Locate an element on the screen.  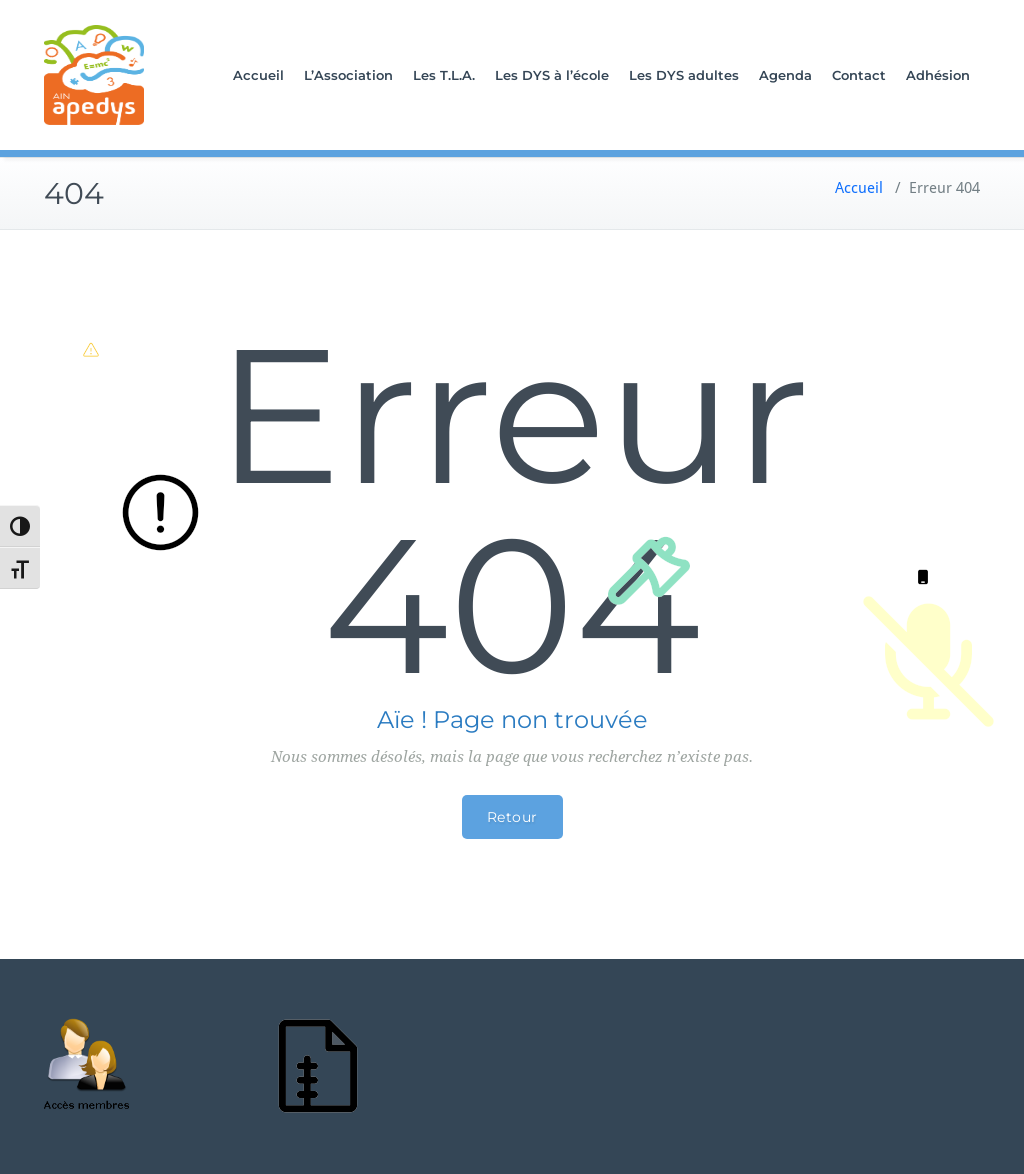
mute your microphone is located at coordinates (928, 661).